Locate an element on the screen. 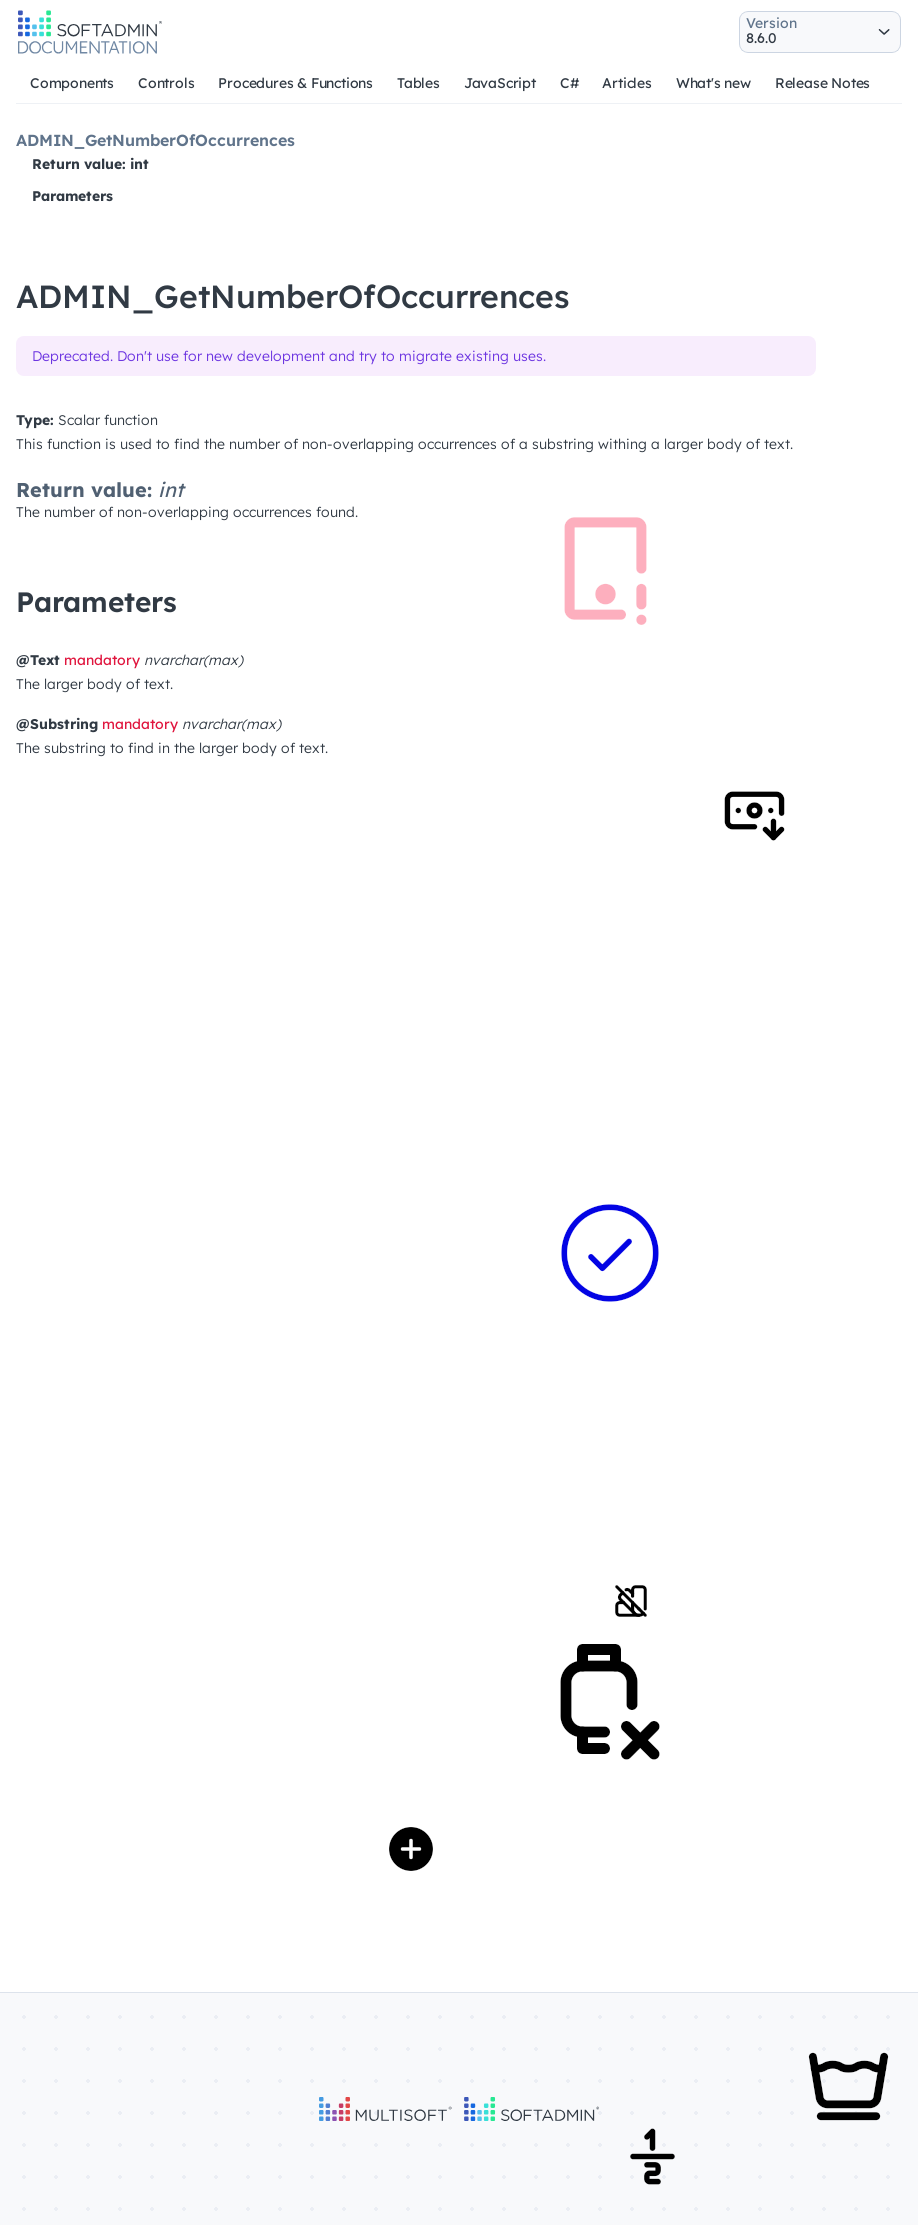 This screenshot has width=918, height=2225. disconnect or unpair smartwatch is located at coordinates (599, 1699).